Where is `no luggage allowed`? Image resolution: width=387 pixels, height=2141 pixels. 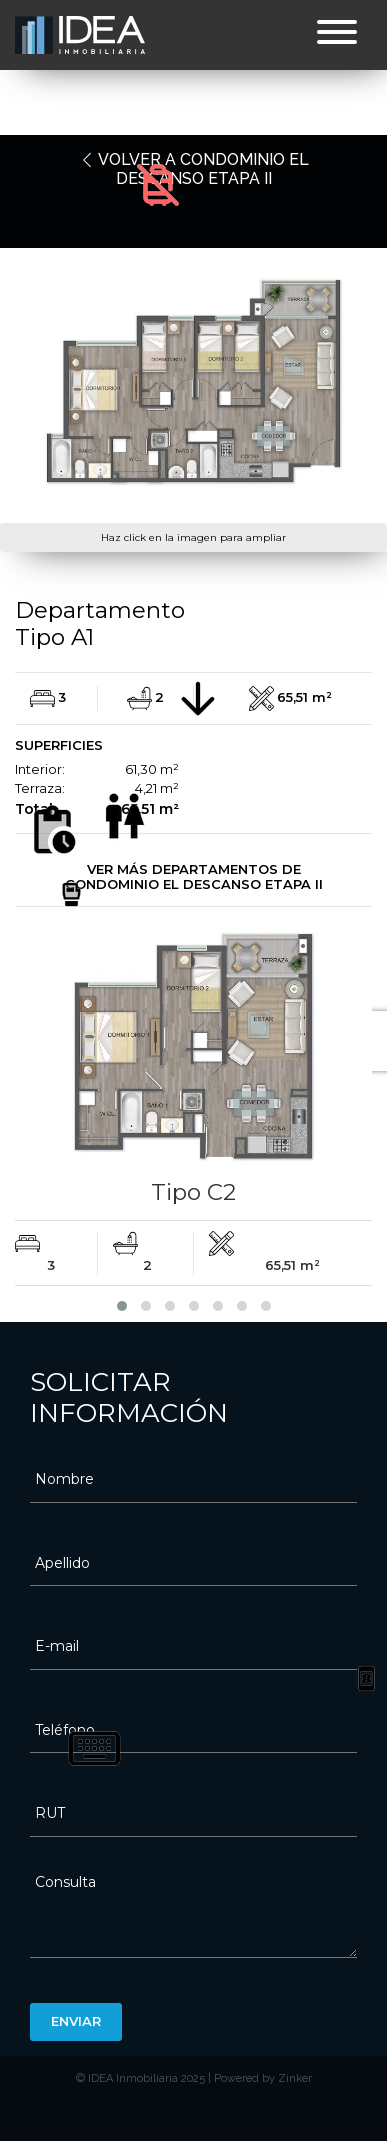
no luggage allowed is located at coordinates (158, 185).